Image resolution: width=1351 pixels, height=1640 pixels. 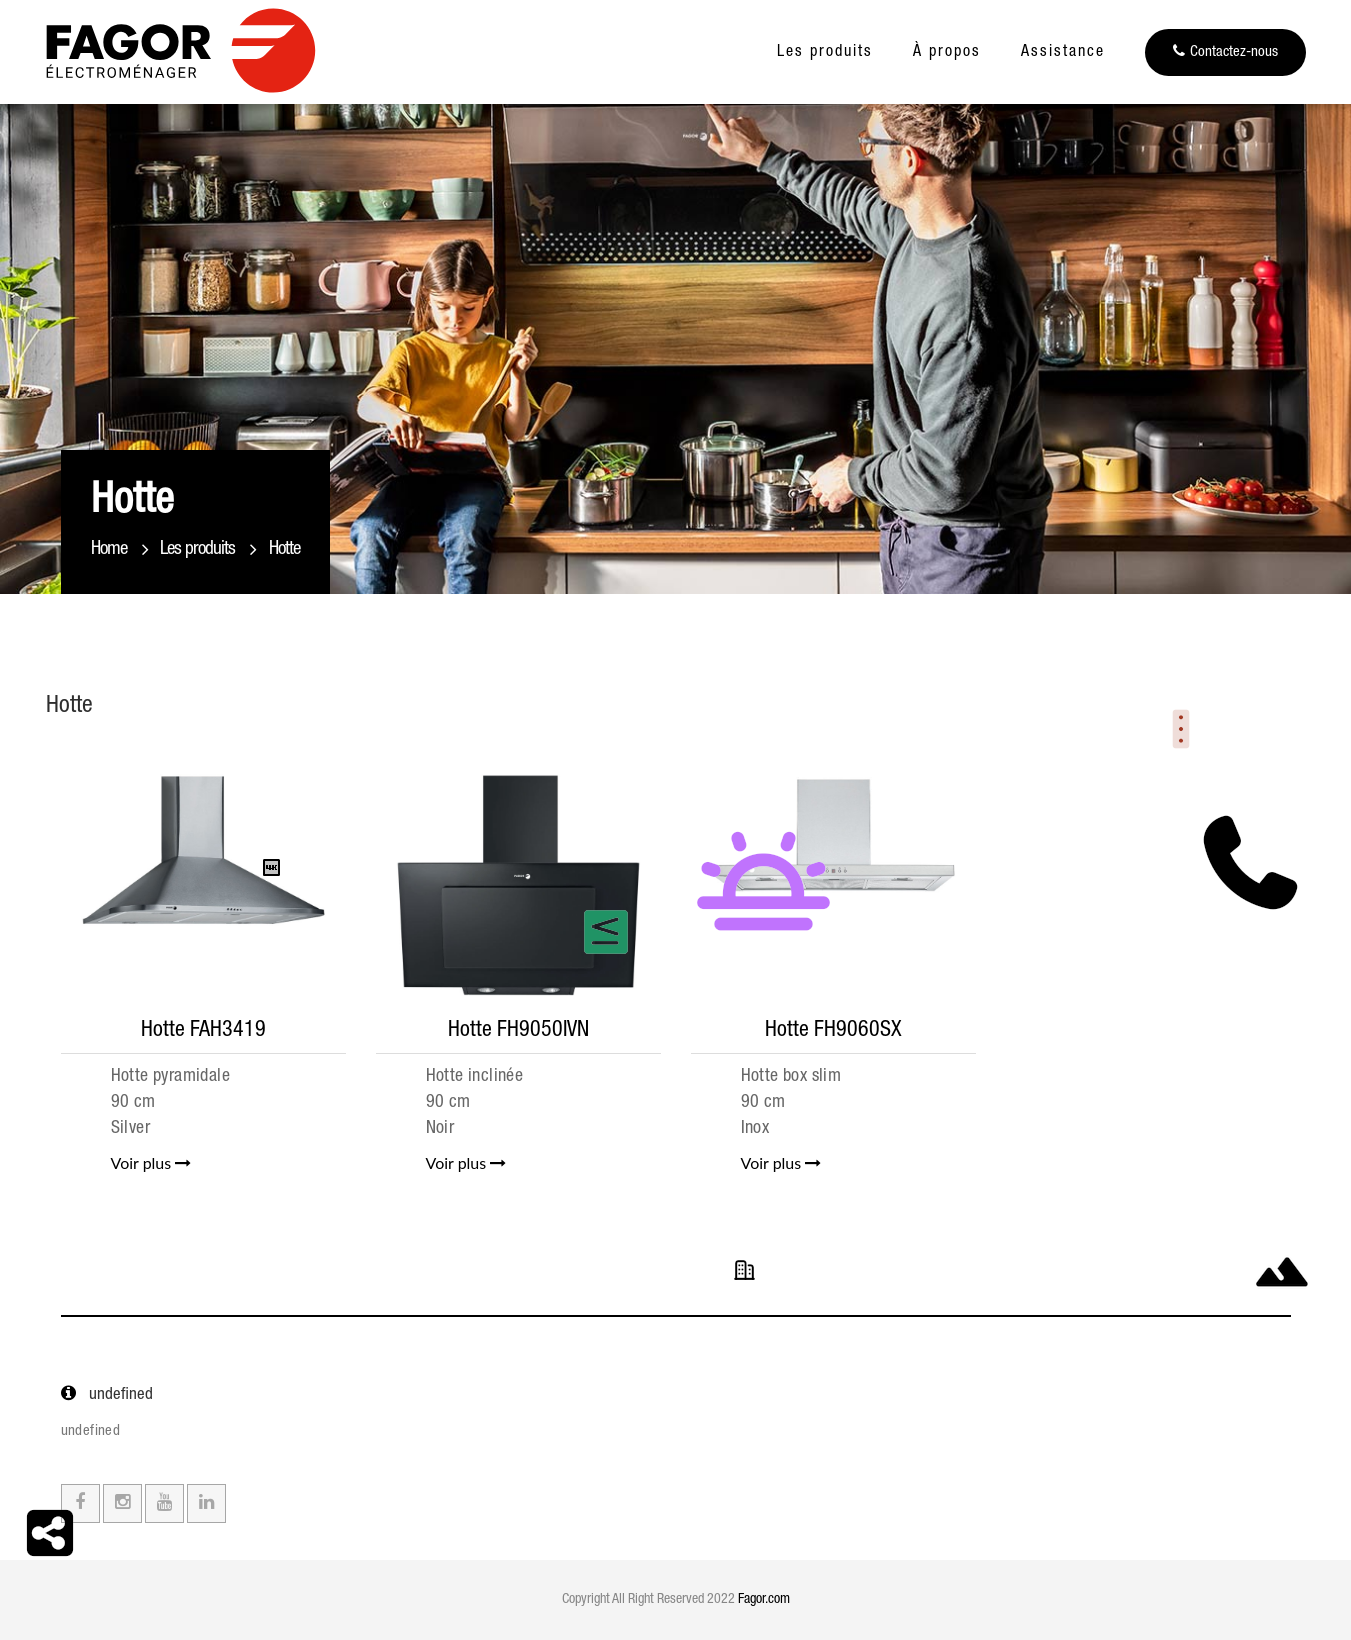 I want to click on share content to social media or other apps, so click(x=50, y=1533).